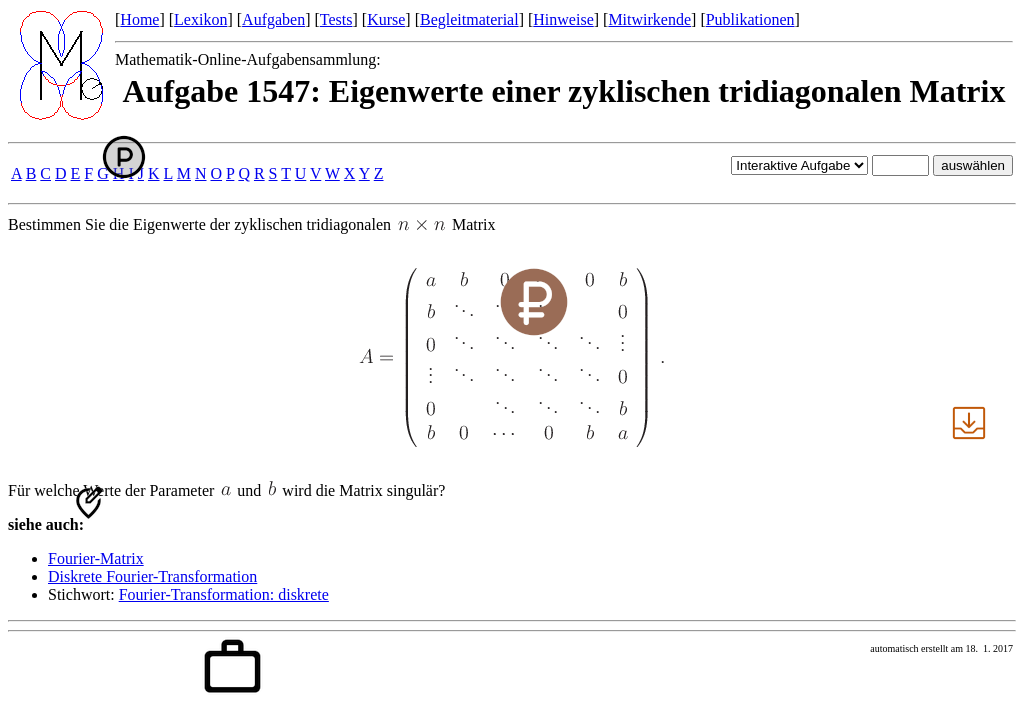  Describe the element at coordinates (232, 667) in the screenshot. I see `view work or job-related content` at that location.